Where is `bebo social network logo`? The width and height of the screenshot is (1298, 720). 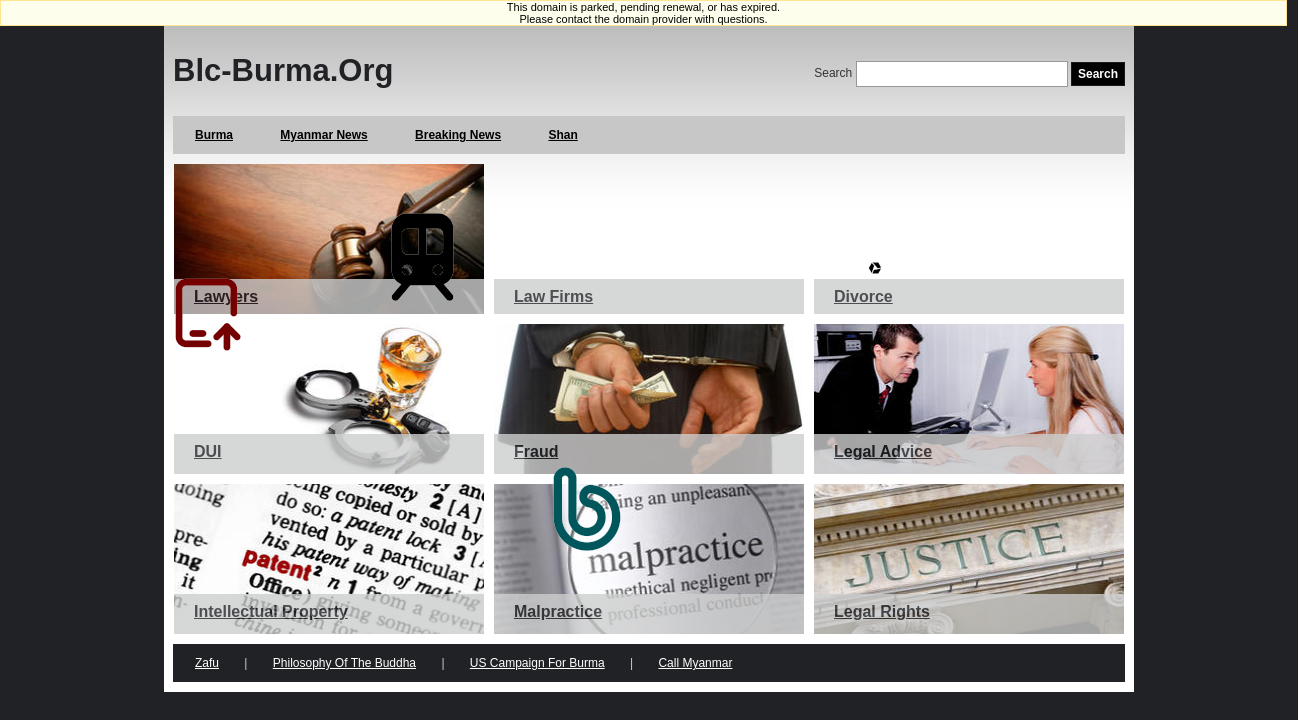
bebo social network logo is located at coordinates (587, 509).